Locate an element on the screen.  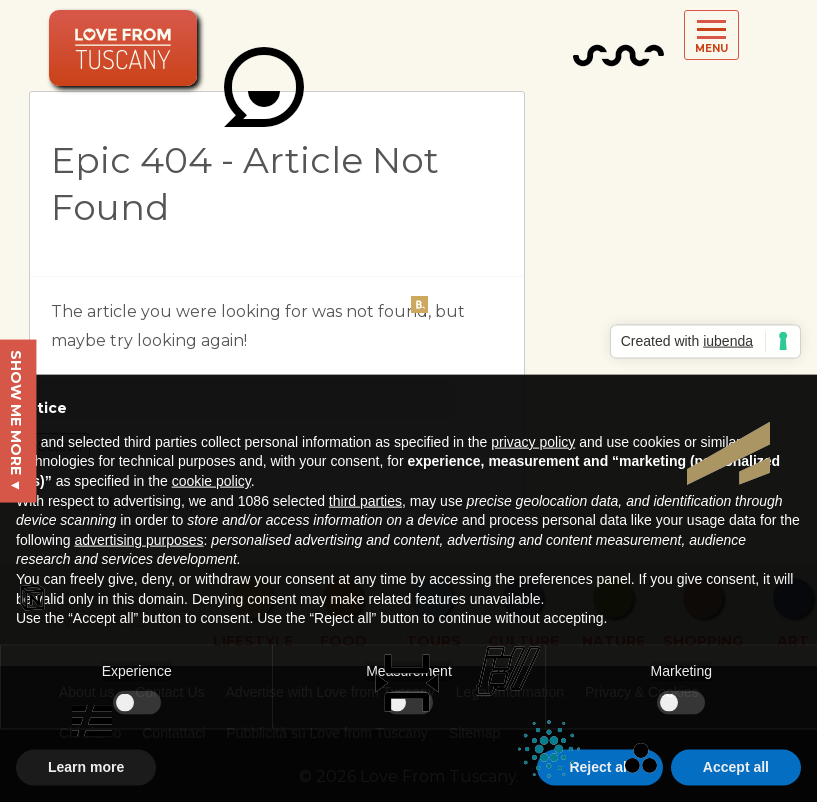
APM Terminals company logo is located at coordinates (728, 453).